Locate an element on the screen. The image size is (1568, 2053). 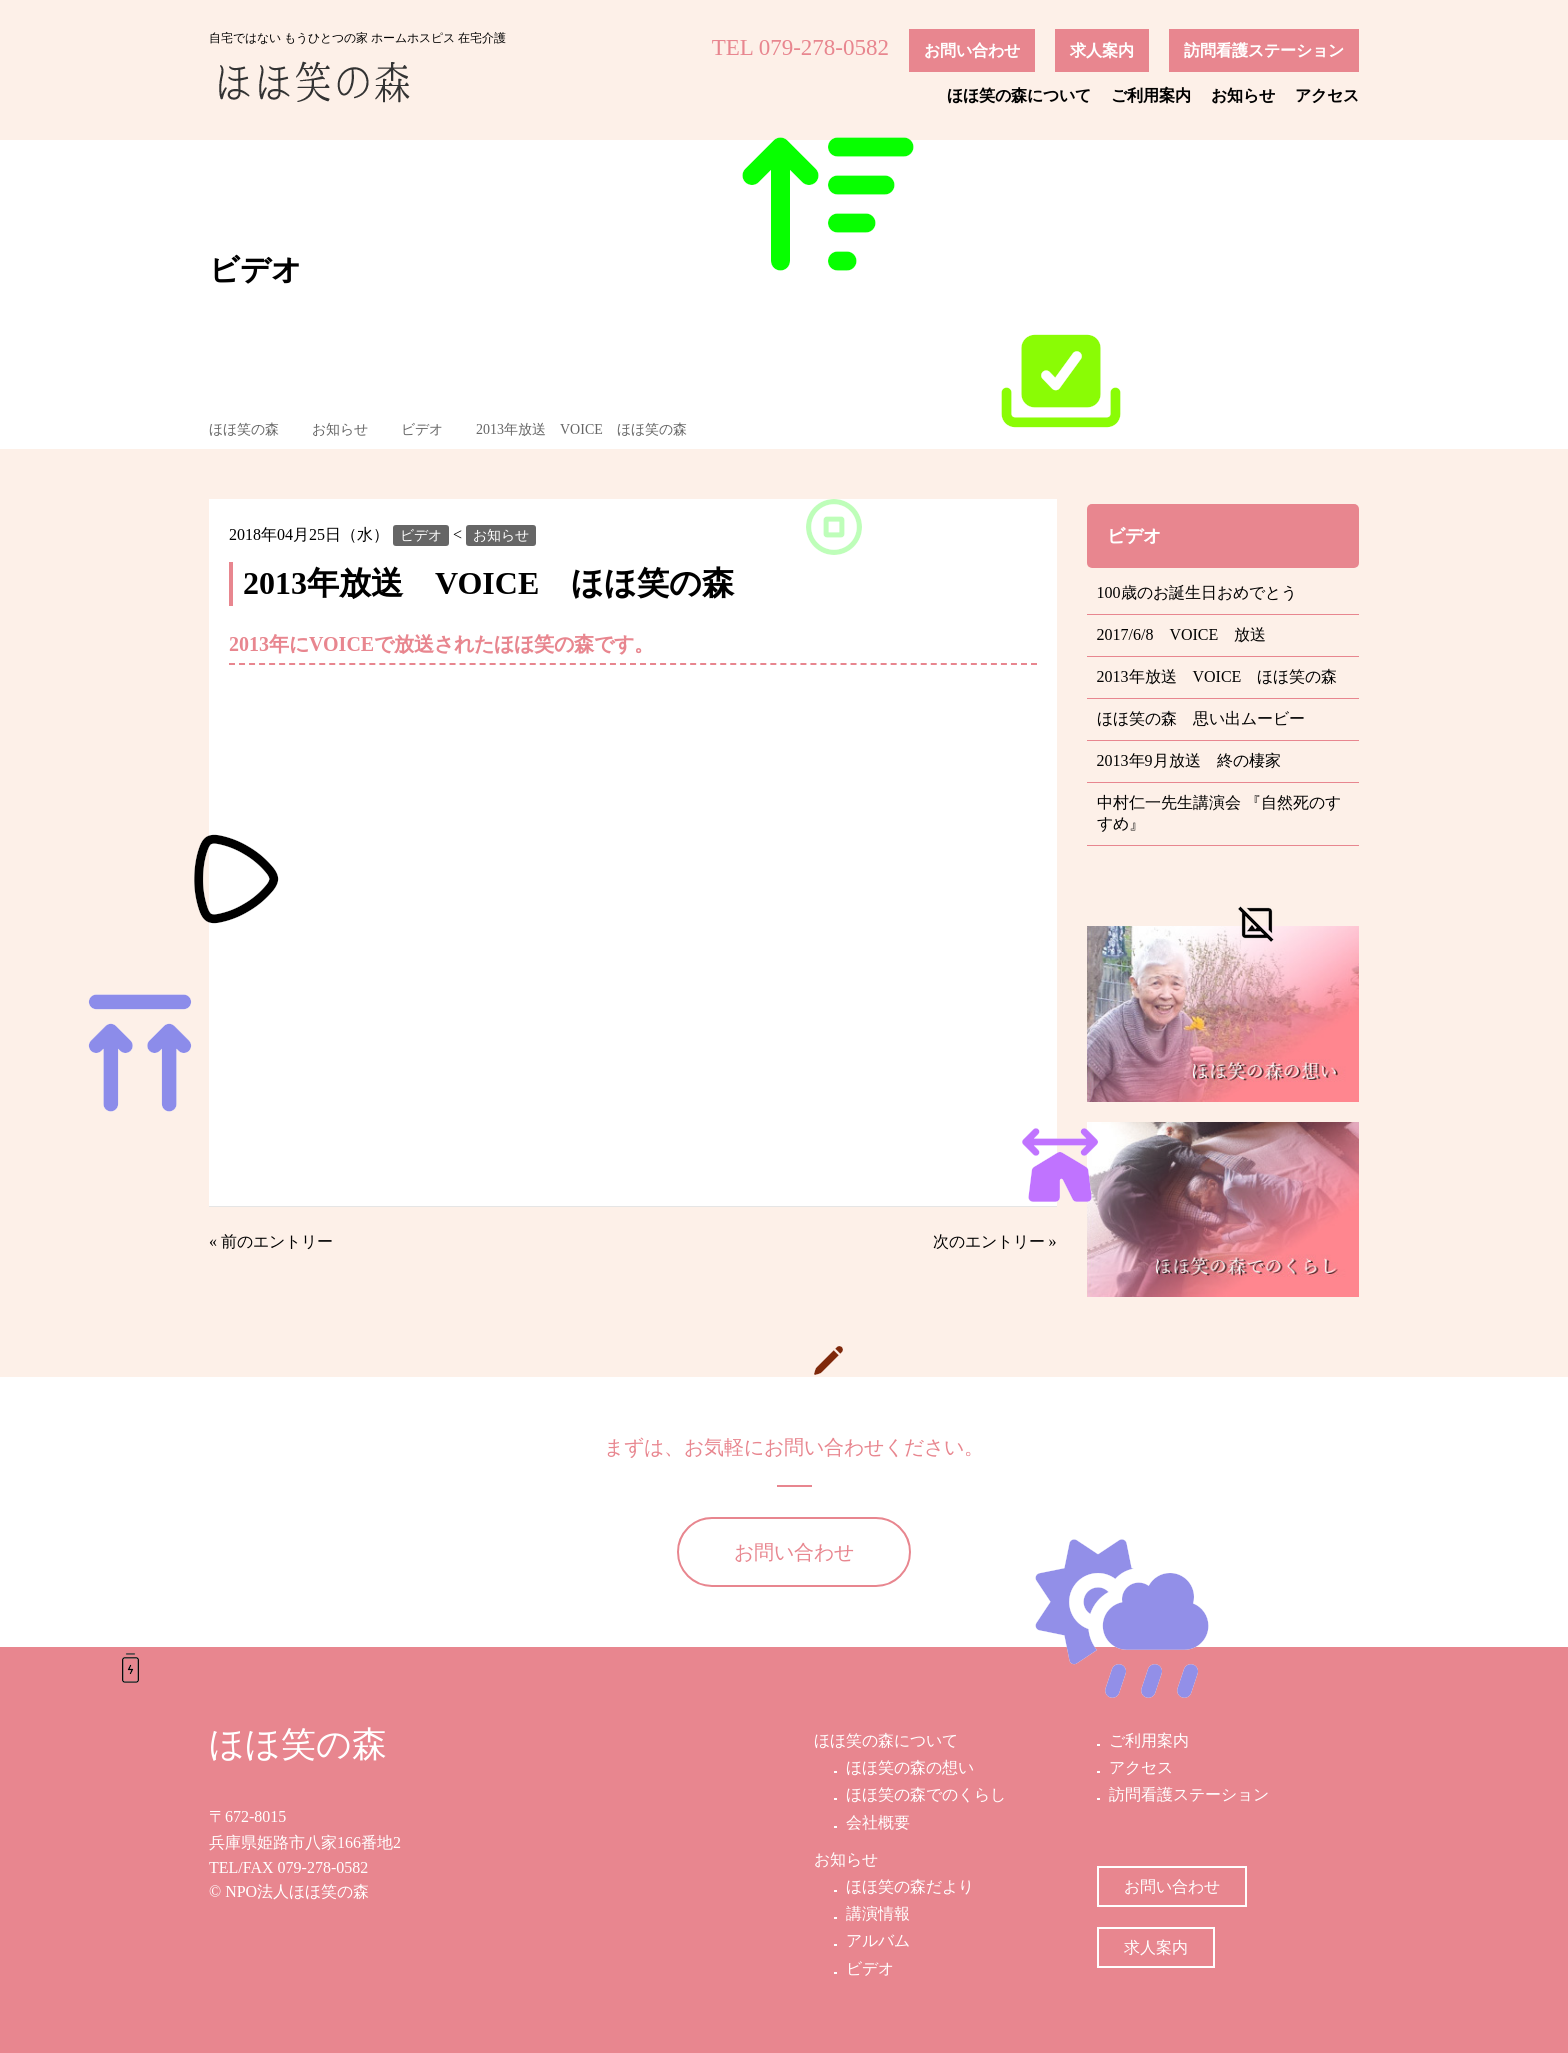
stop media playback is located at coordinates (834, 527).